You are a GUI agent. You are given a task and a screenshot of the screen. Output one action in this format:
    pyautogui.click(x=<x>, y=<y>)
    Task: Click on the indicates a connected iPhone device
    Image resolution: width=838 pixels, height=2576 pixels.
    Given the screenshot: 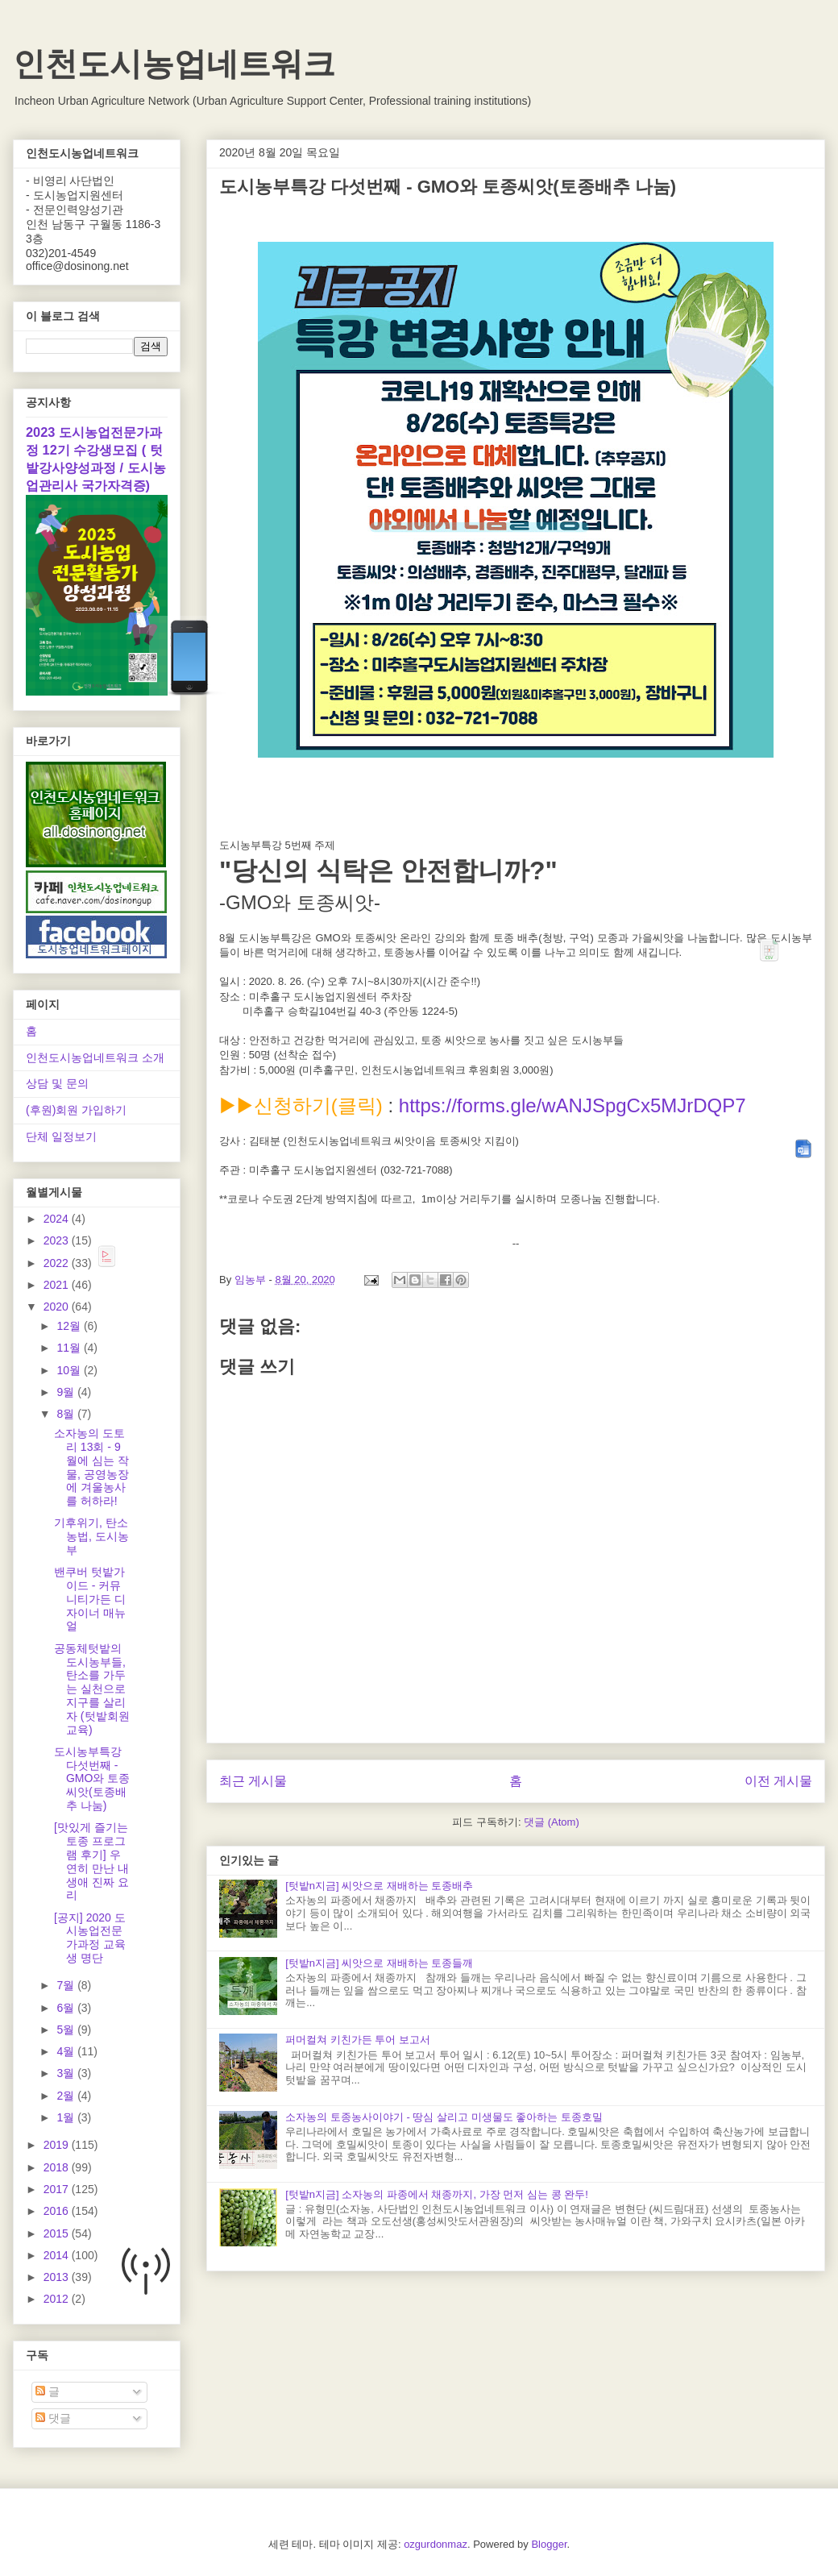 What is the action you would take?
    pyautogui.click(x=189, y=656)
    